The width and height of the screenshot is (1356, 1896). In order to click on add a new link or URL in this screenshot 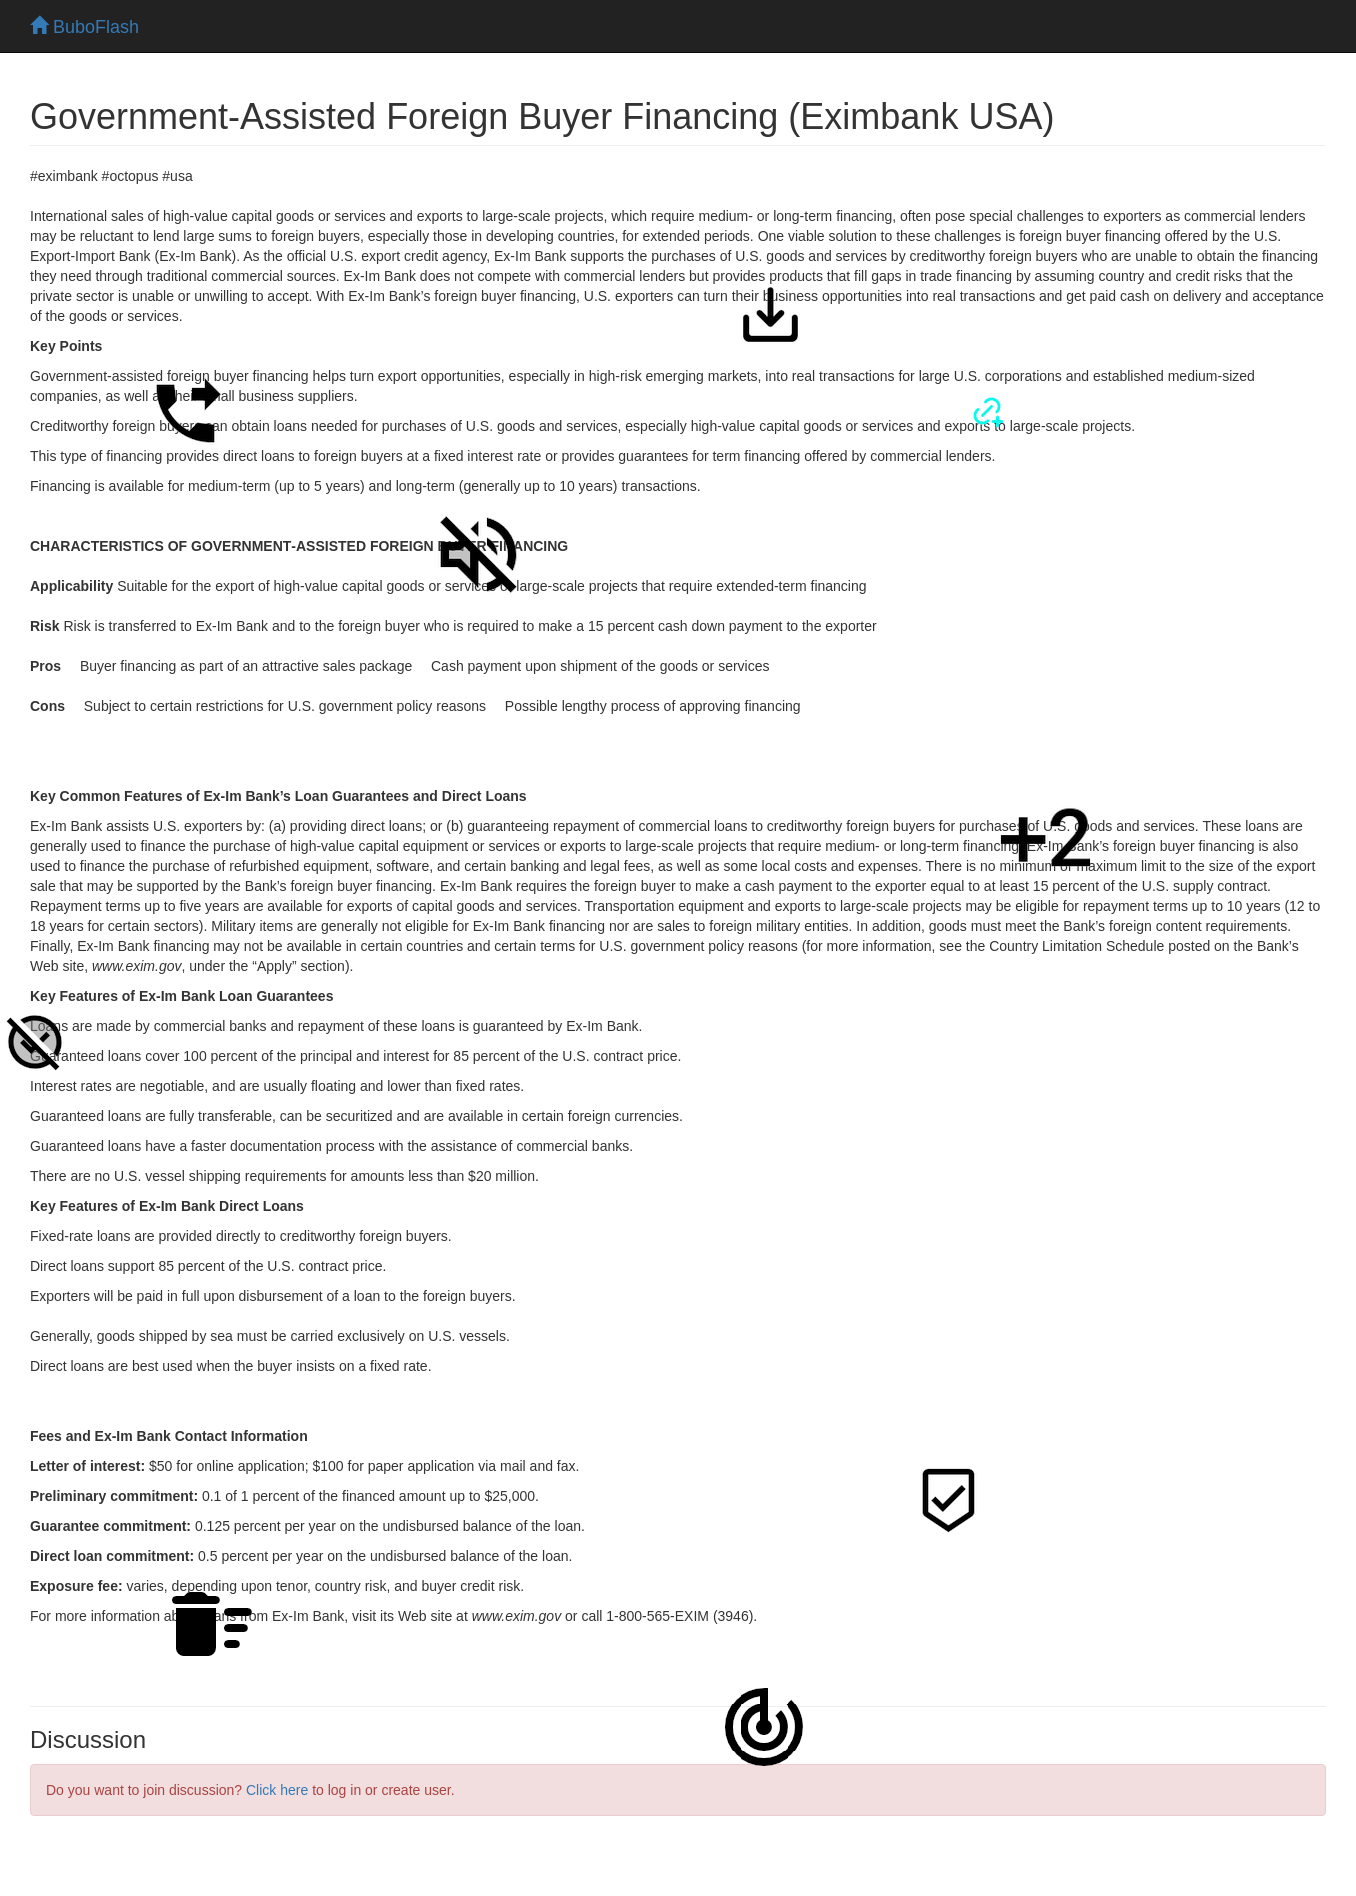, I will do `click(987, 411)`.